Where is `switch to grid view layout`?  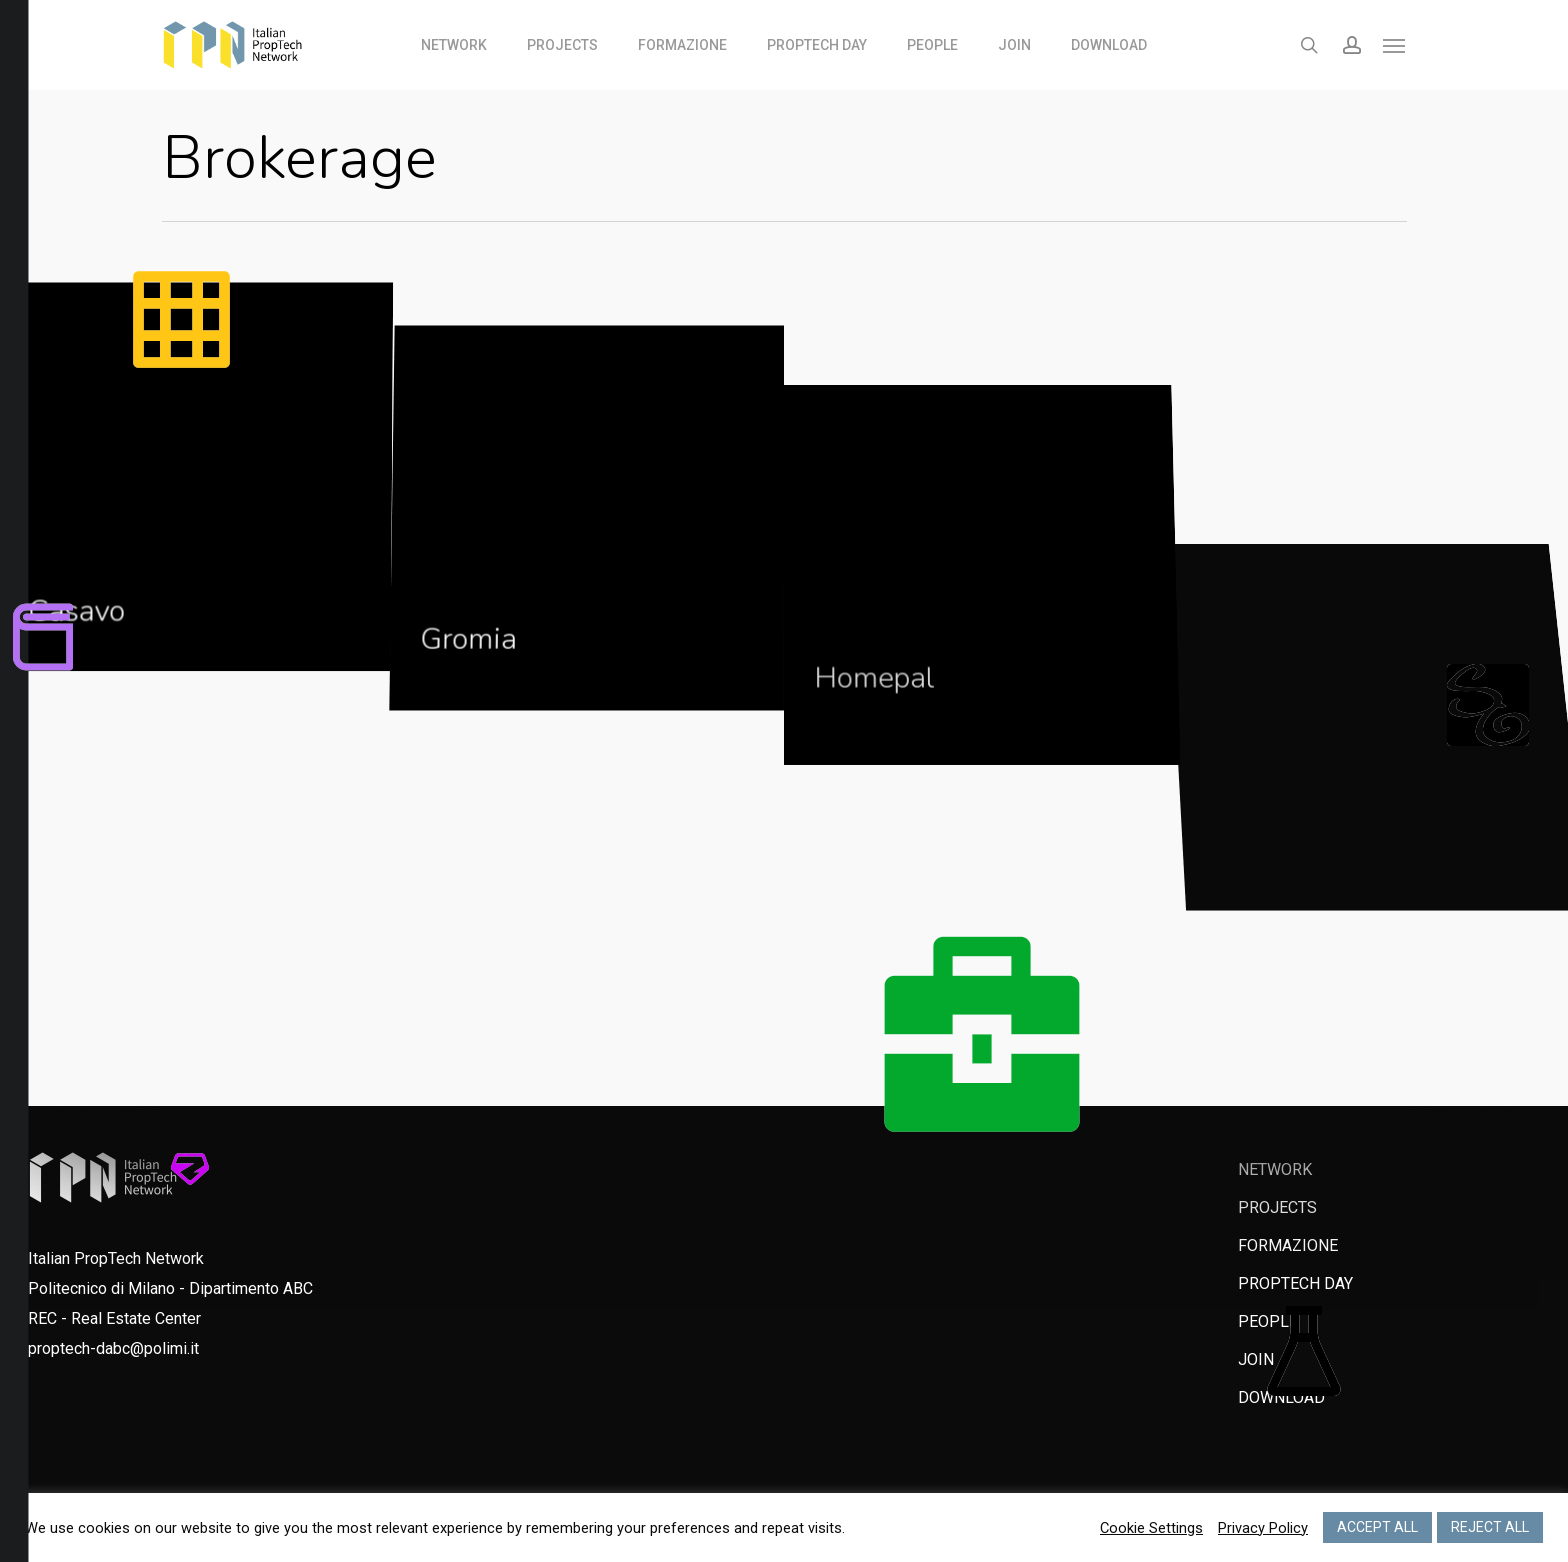 switch to grid view layout is located at coordinates (181, 319).